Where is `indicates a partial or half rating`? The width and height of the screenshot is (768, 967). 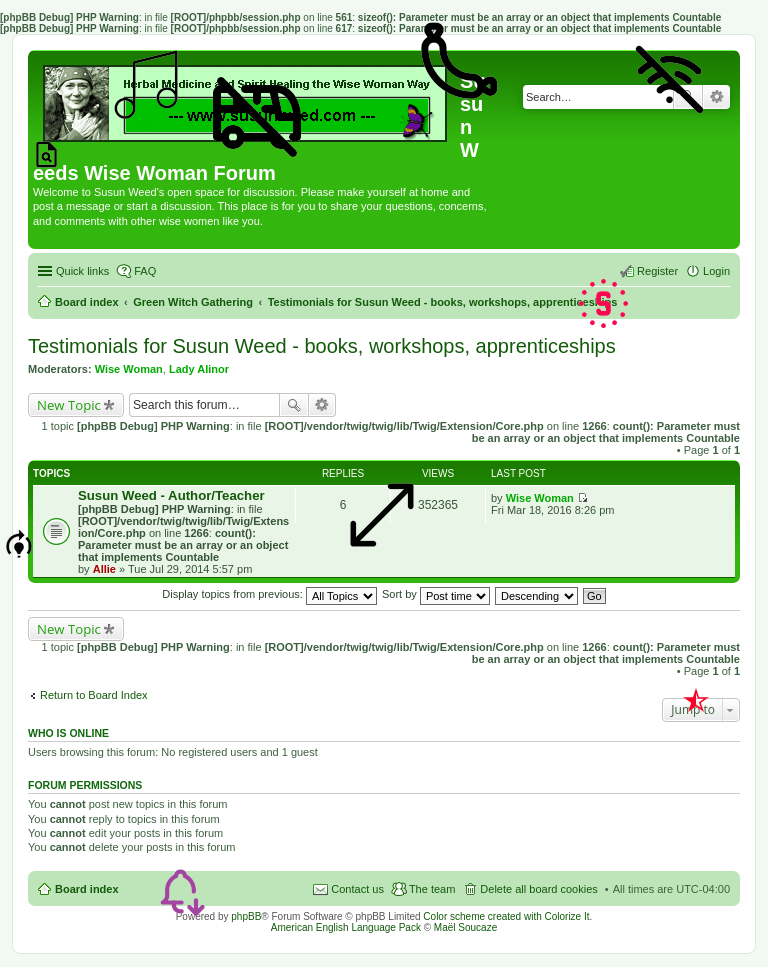
indicates a partial or half rating is located at coordinates (696, 700).